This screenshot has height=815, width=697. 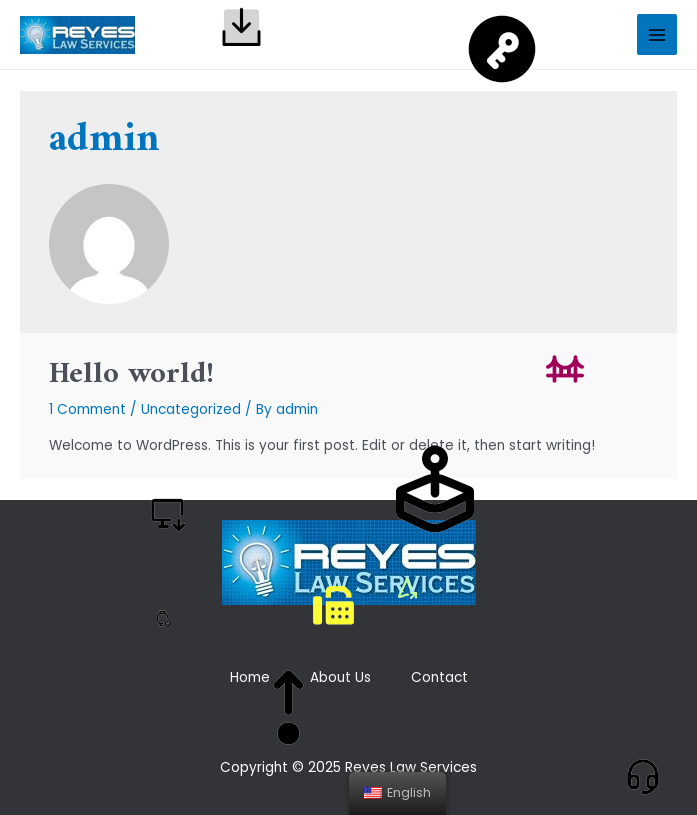 What do you see at coordinates (162, 618) in the screenshot?
I see `view smartwatch location` at bounding box center [162, 618].